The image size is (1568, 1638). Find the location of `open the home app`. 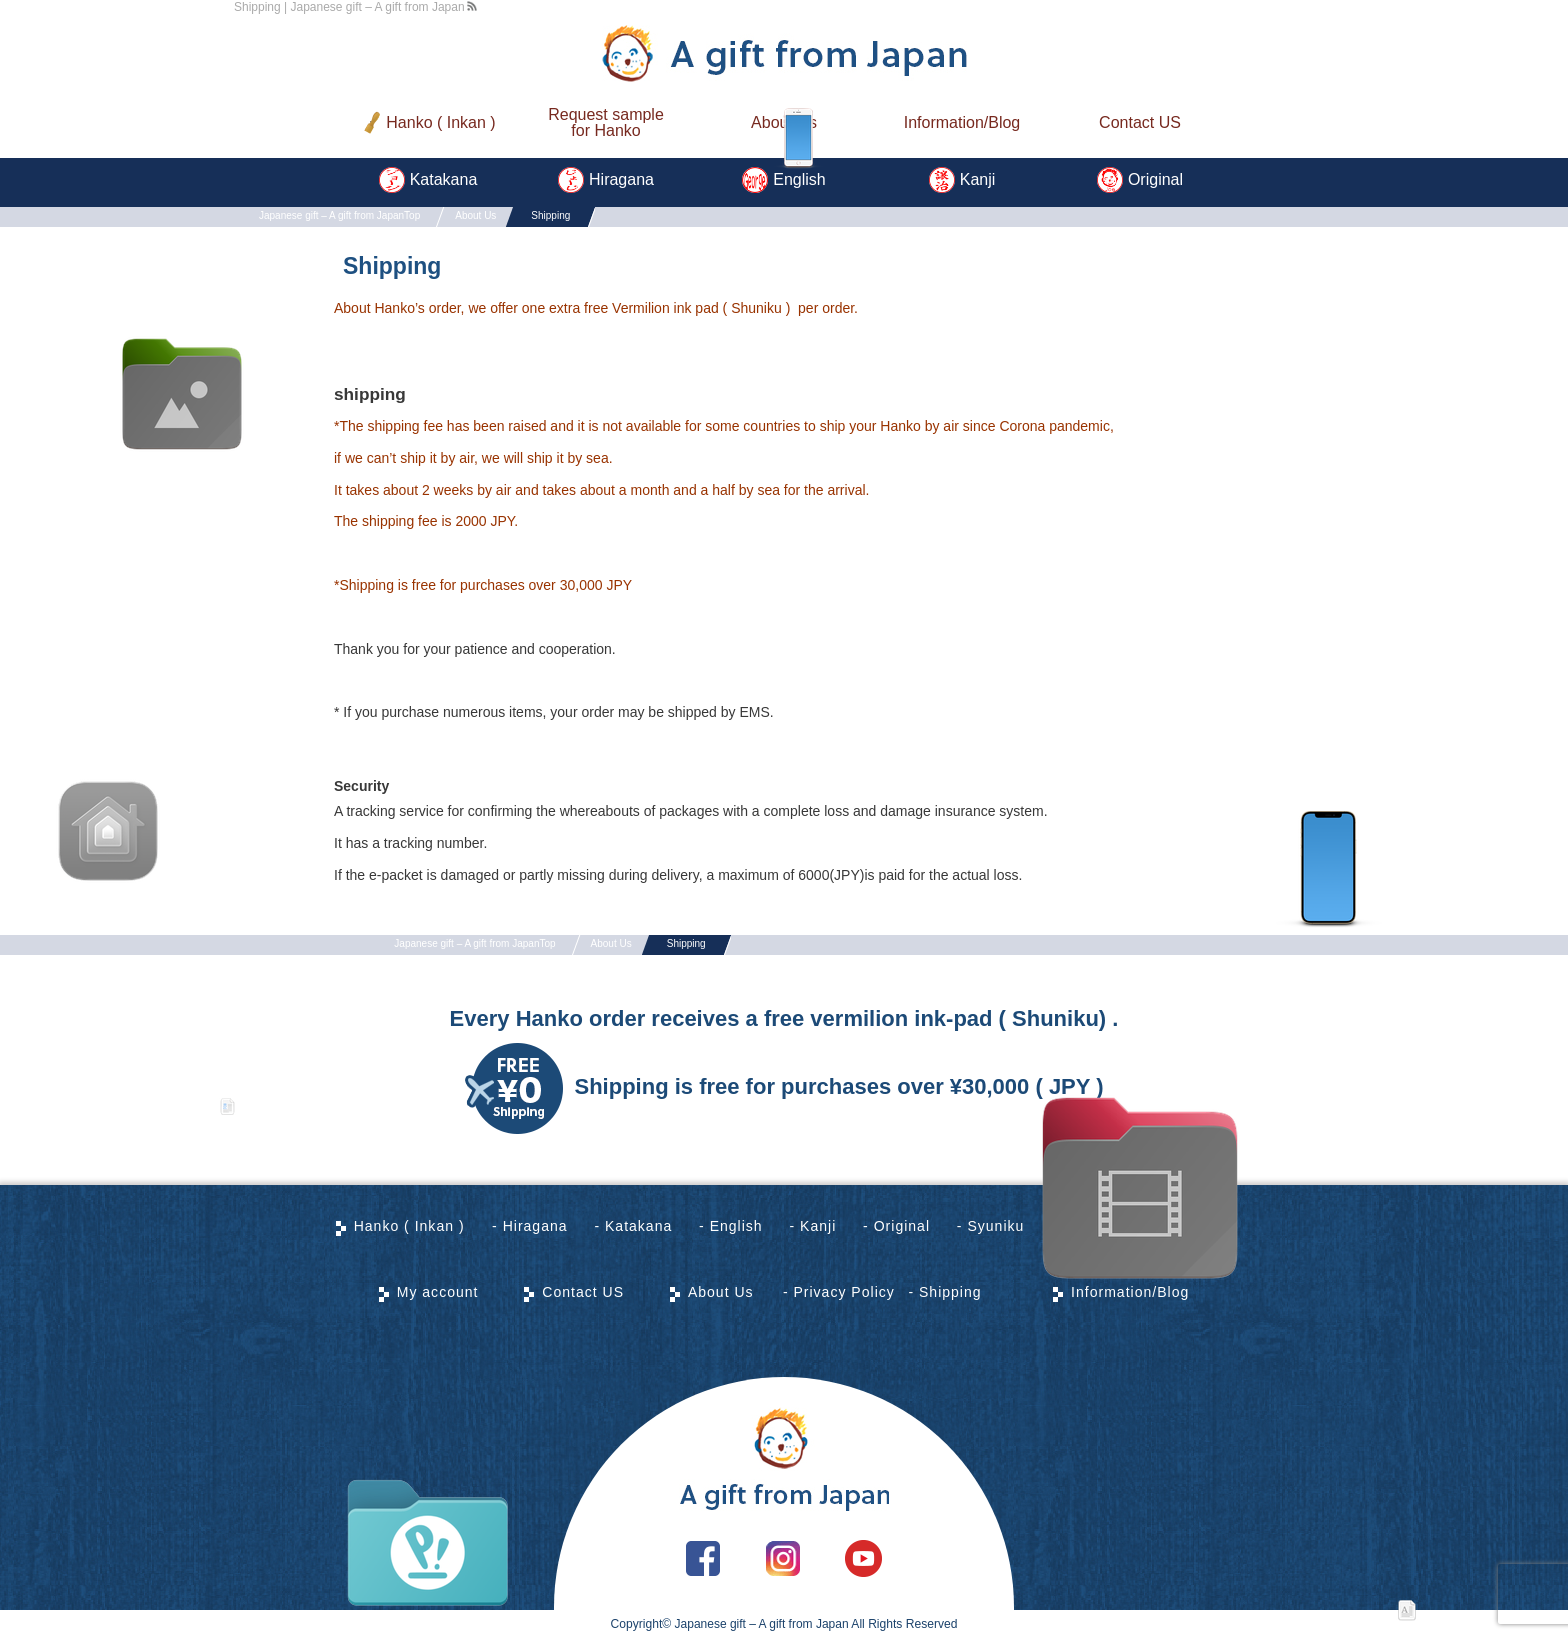

open the home app is located at coordinates (108, 831).